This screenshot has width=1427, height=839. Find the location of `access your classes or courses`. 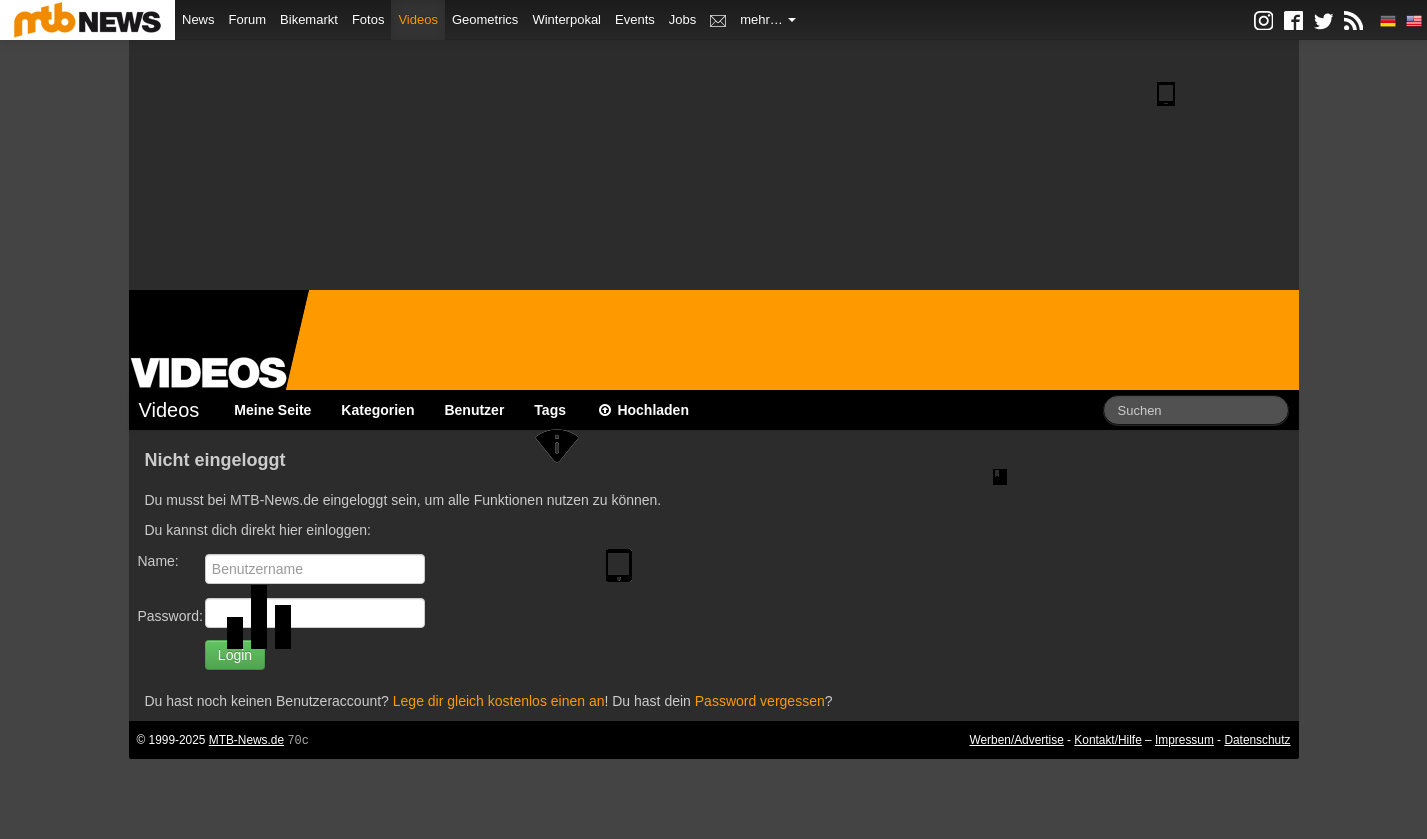

access your classes or courses is located at coordinates (1000, 477).